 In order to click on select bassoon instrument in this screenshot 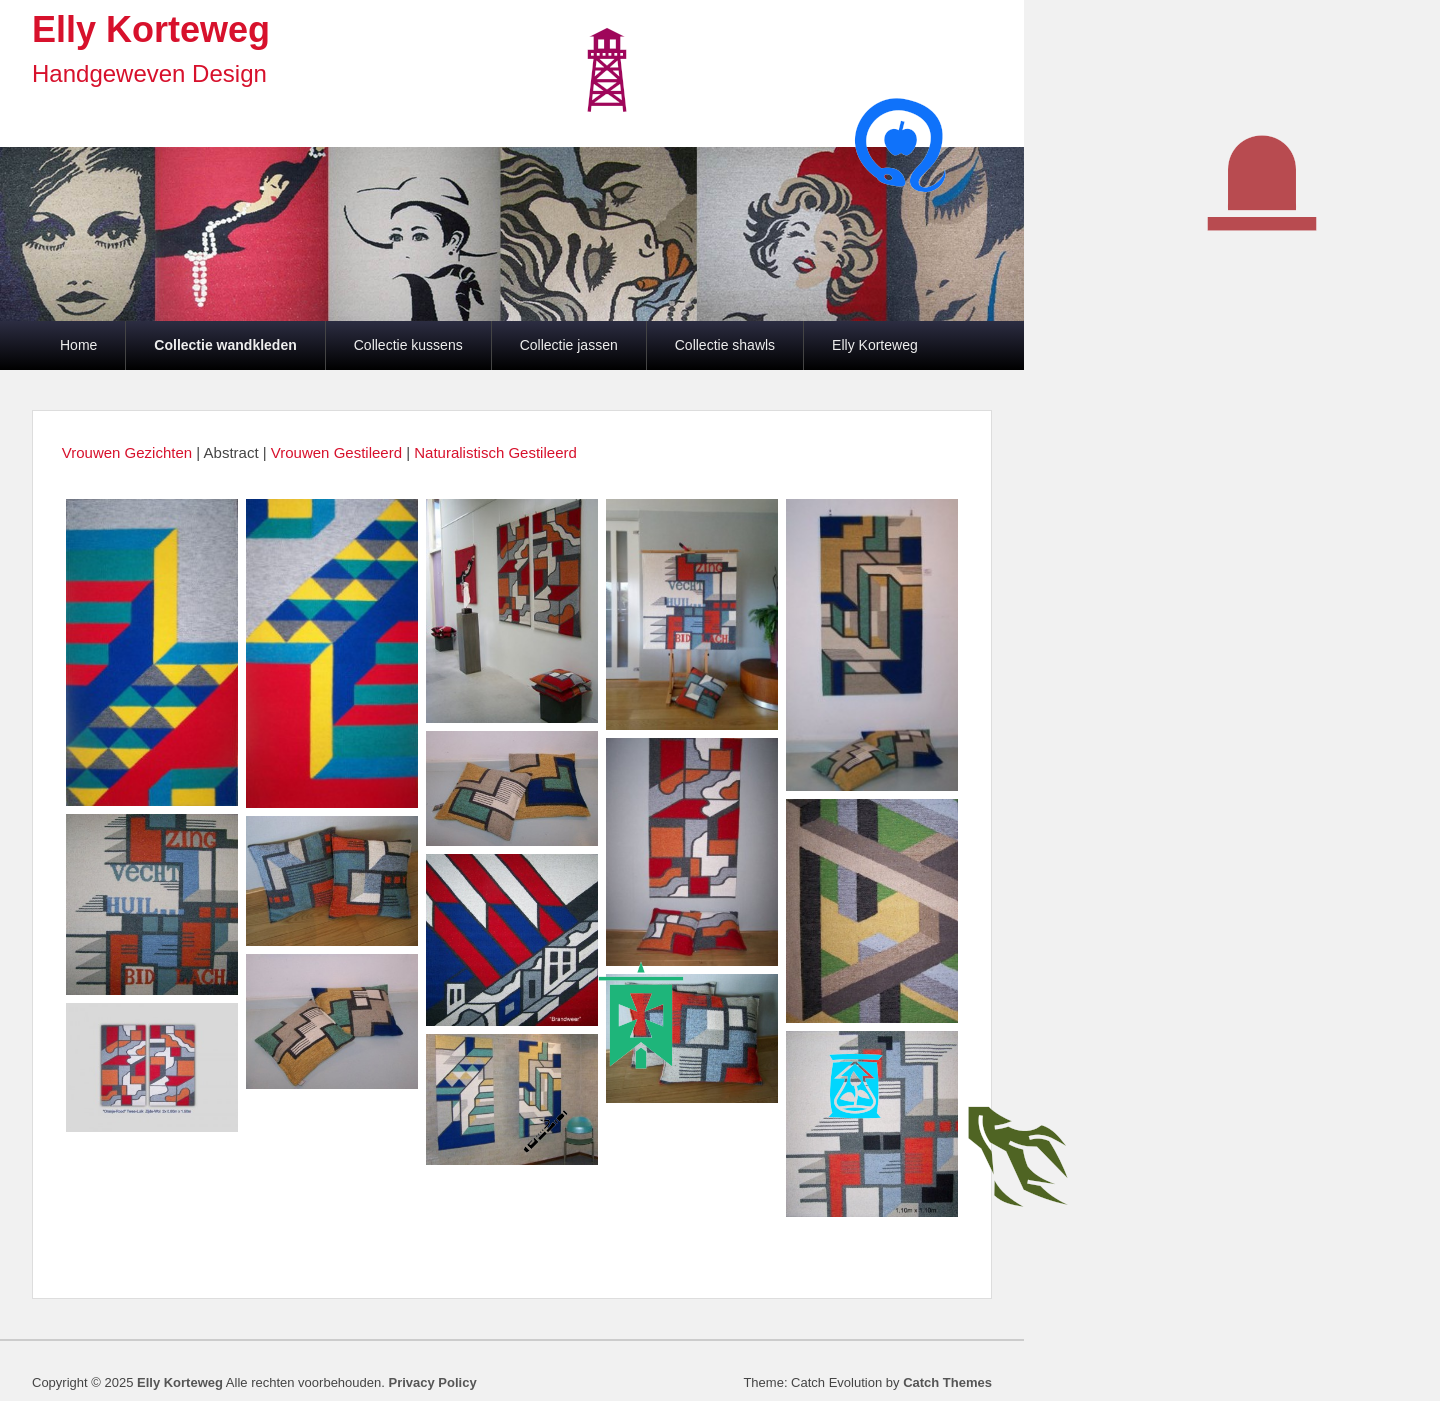, I will do `click(545, 1131)`.